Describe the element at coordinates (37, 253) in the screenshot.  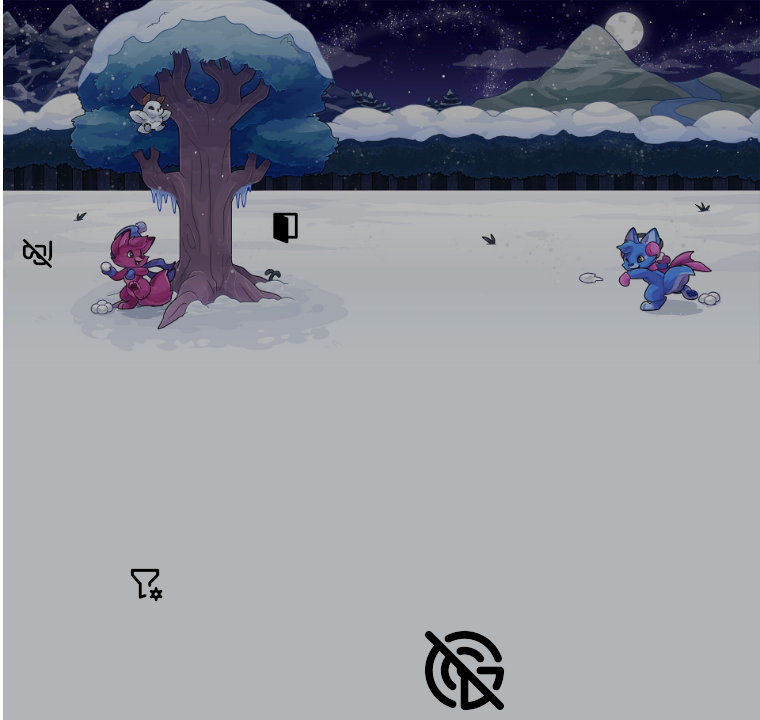
I see `disable scuba or diving mode` at that location.